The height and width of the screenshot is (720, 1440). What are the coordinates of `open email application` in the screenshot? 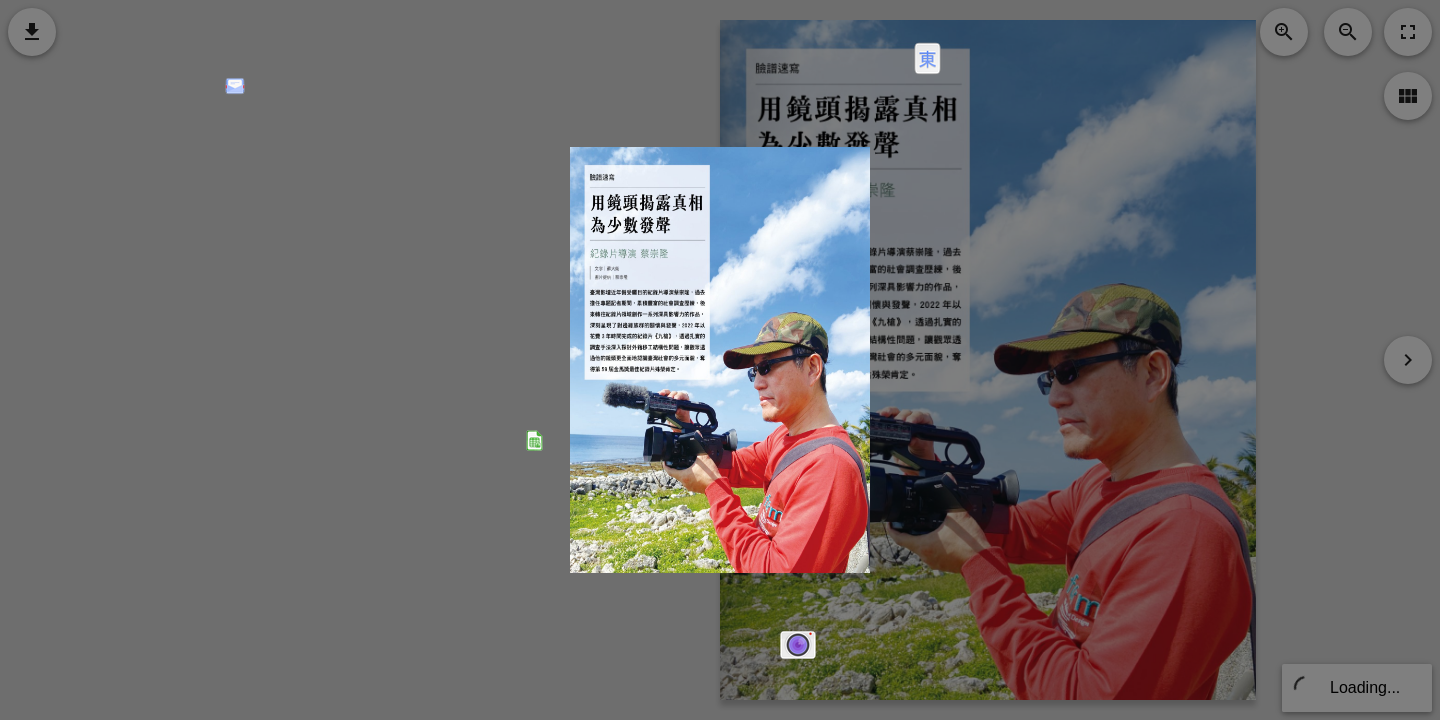 It's located at (235, 86).